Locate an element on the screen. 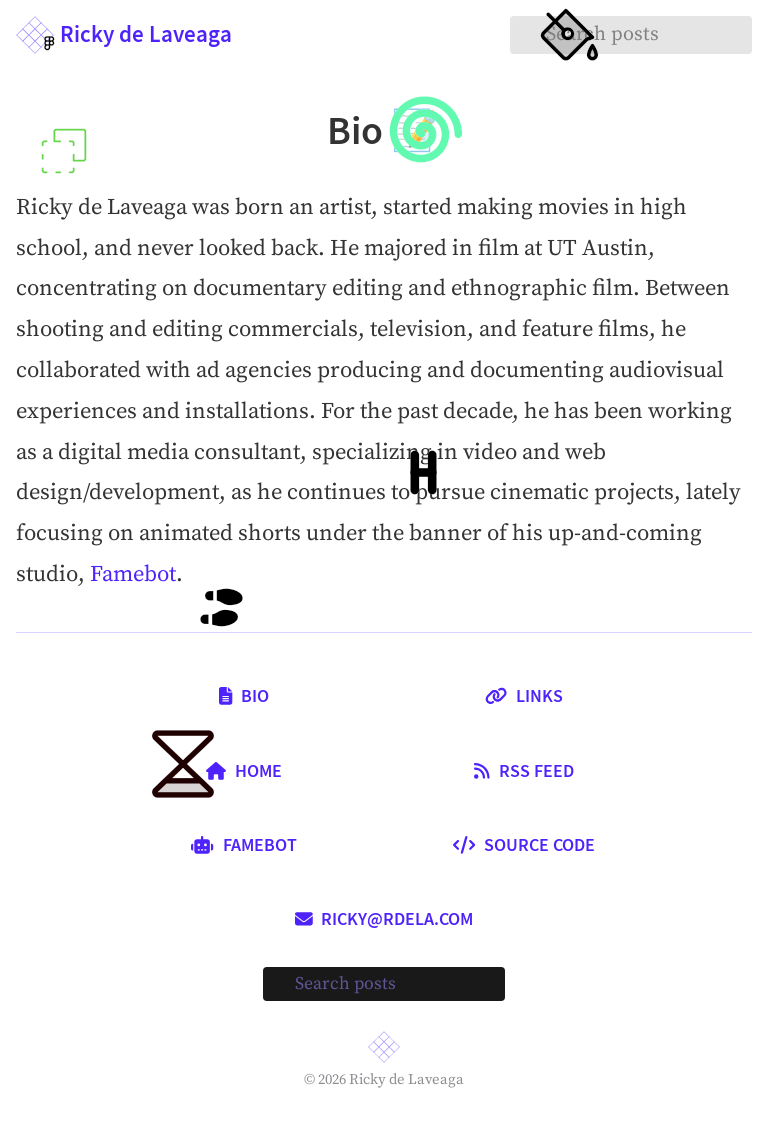  view step count or walking activity is located at coordinates (221, 607).